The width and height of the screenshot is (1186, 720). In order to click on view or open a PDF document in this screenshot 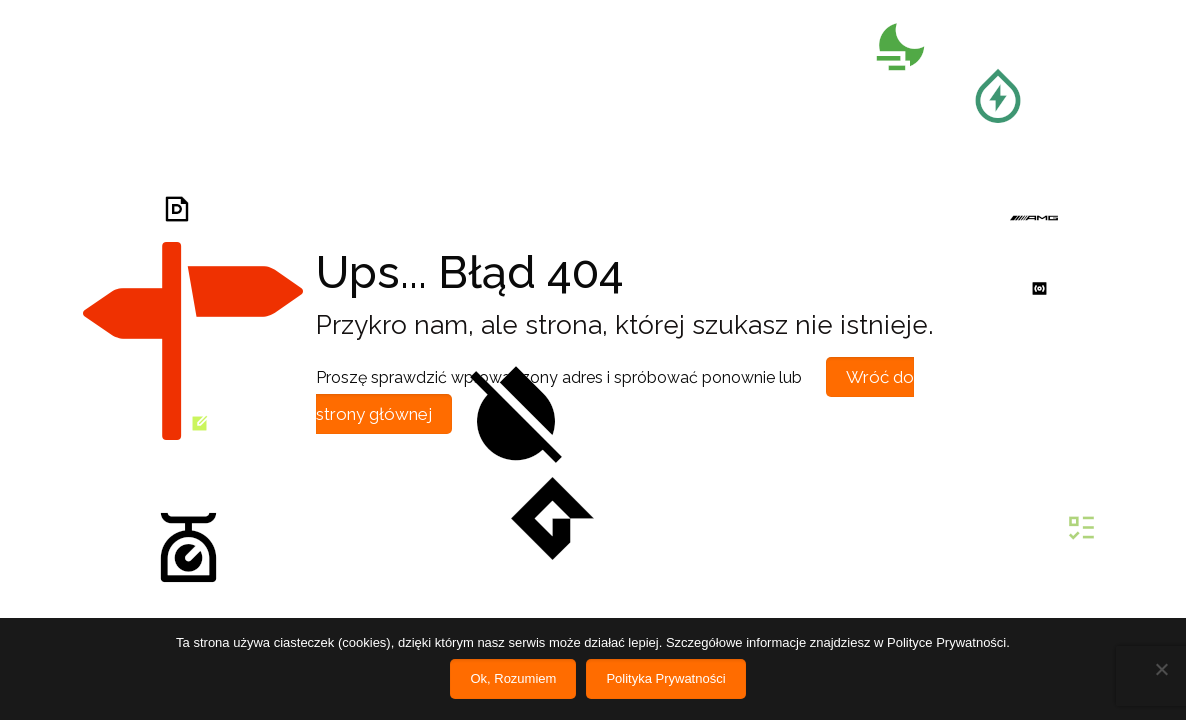, I will do `click(177, 209)`.